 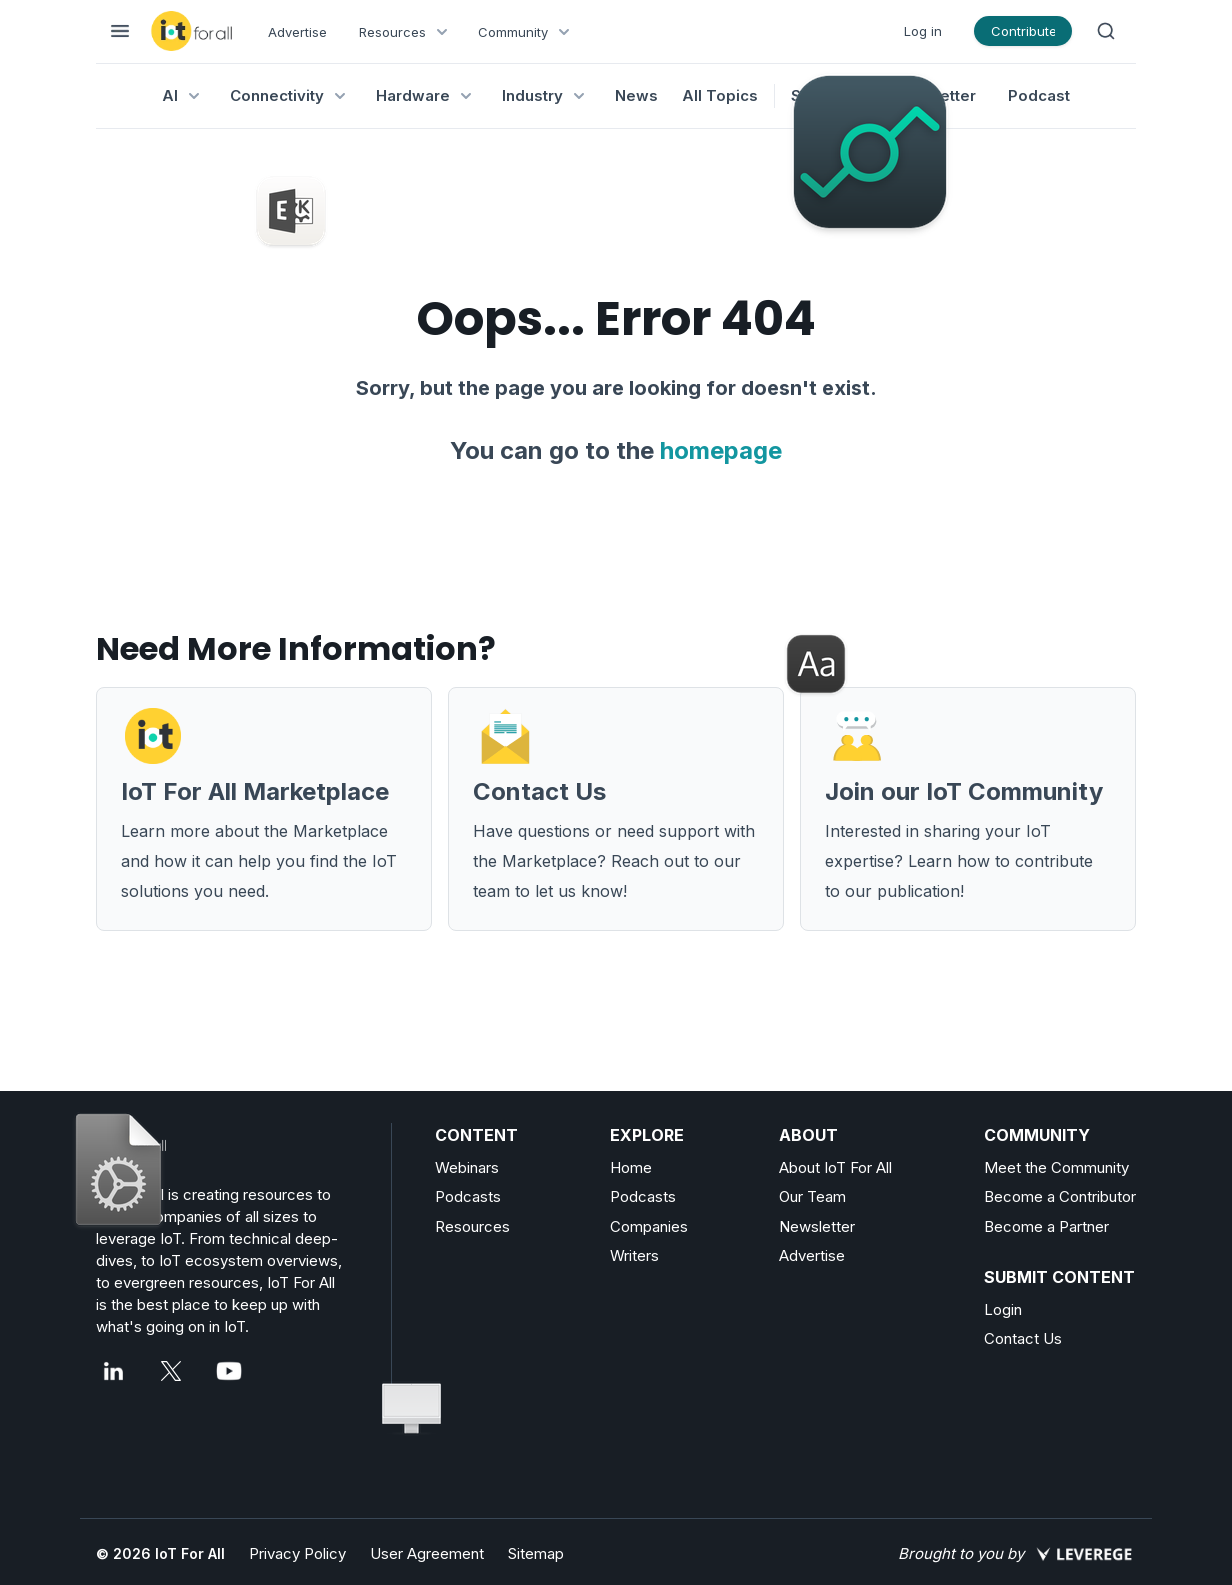 I want to click on open akonadi exchange web services connector, so click(x=291, y=211).